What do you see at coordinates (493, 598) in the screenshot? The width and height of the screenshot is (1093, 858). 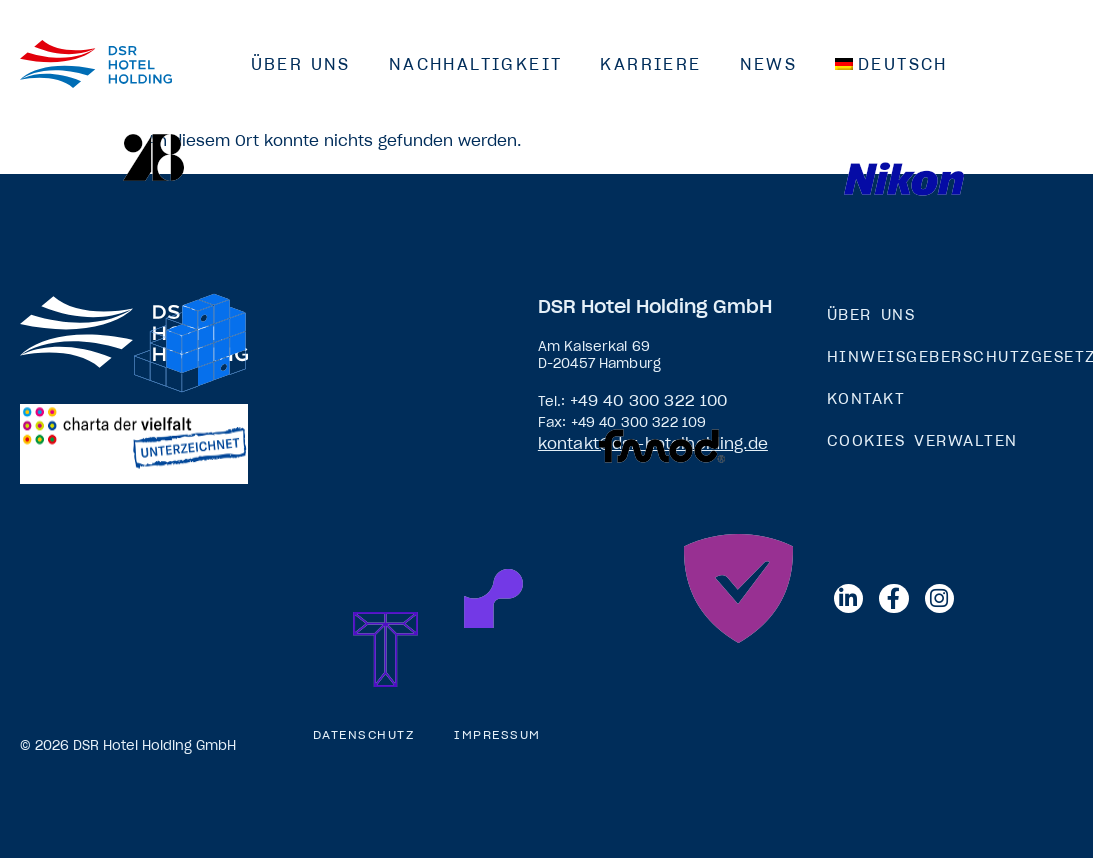 I see `render cloud platform logo` at bounding box center [493, 598].